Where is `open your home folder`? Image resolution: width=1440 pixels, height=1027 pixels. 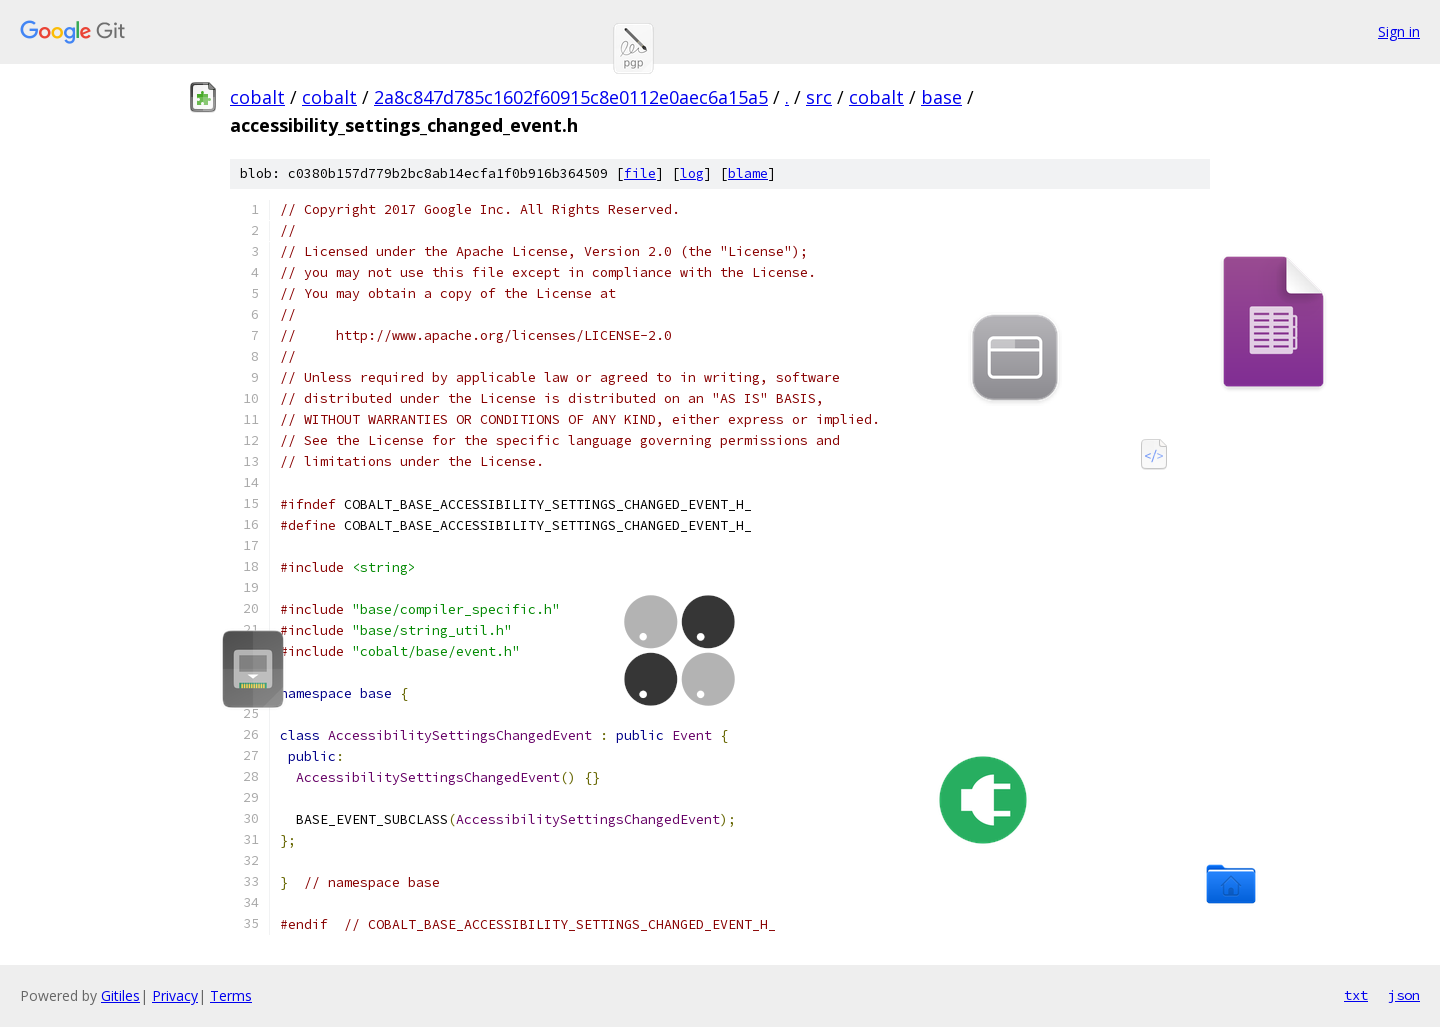
open your home folder is located at coordinates (1231, 884).